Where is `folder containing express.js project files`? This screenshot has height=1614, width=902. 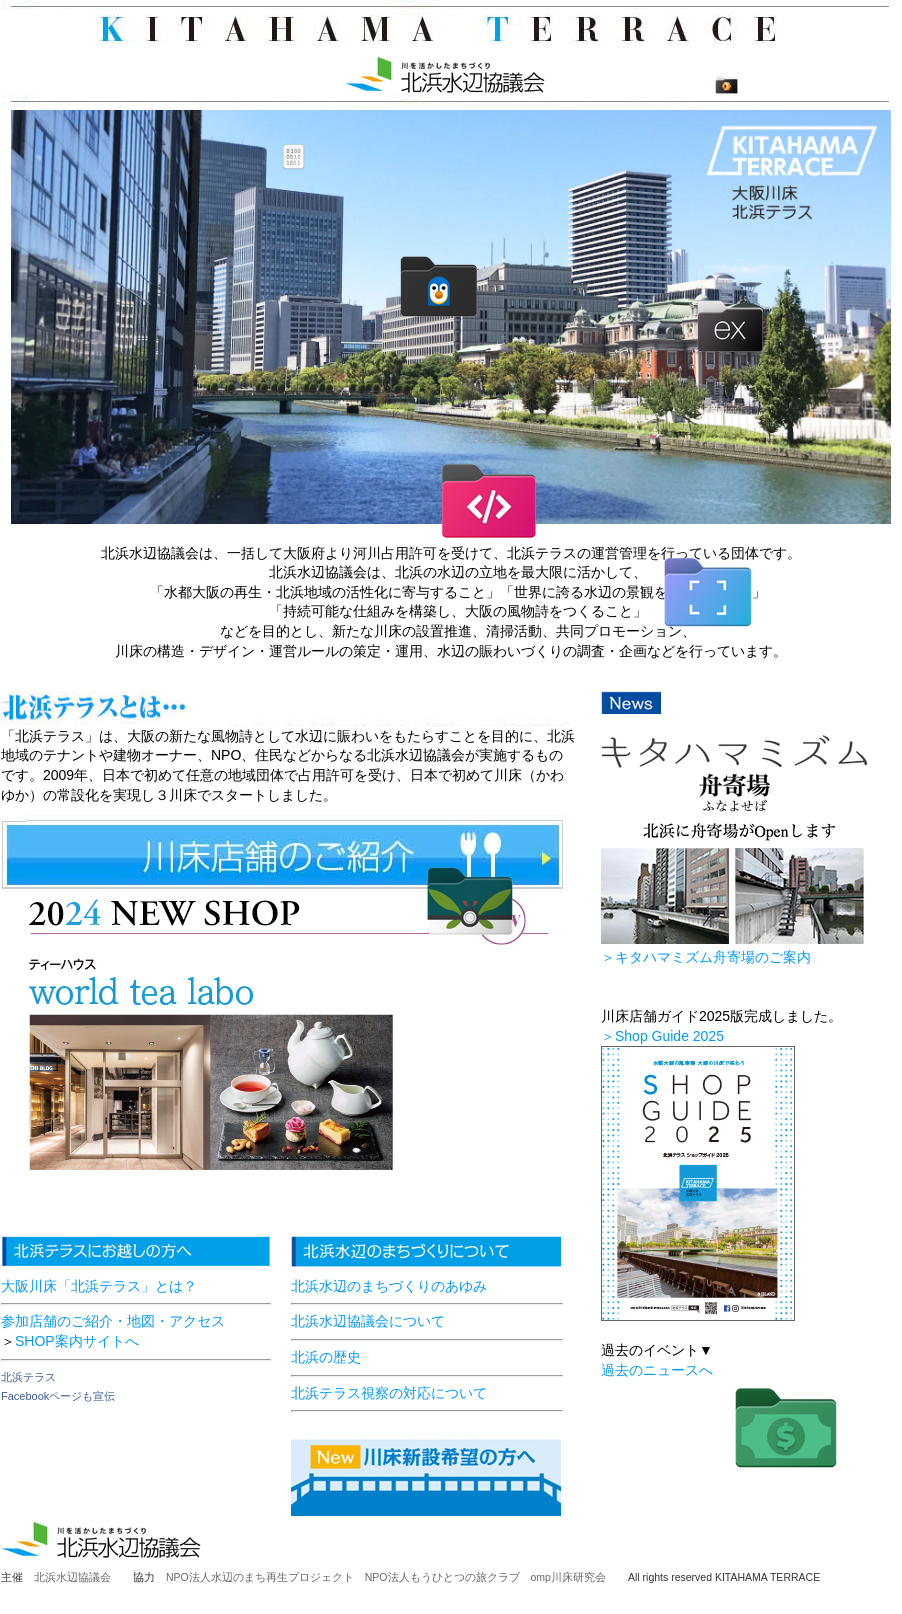 folder containing express.js project files is located at coordinates (730, 328).